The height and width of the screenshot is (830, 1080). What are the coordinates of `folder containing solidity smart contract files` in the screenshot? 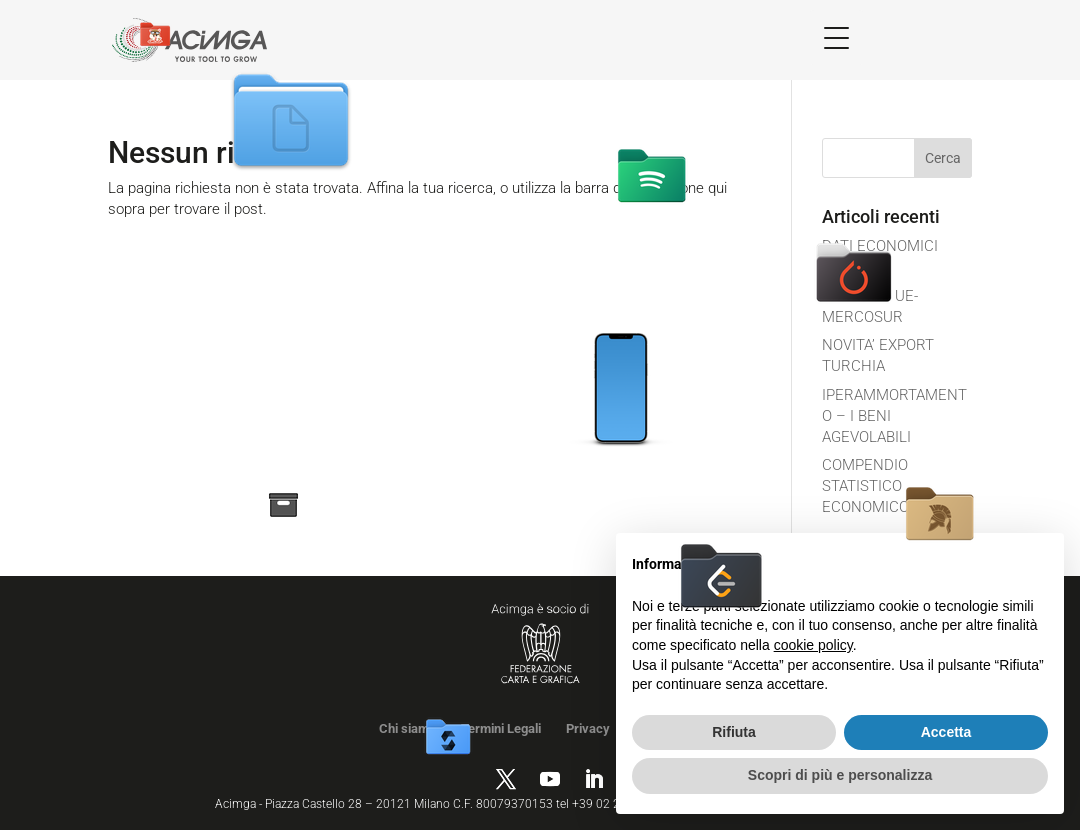 It's located at (448, 738).